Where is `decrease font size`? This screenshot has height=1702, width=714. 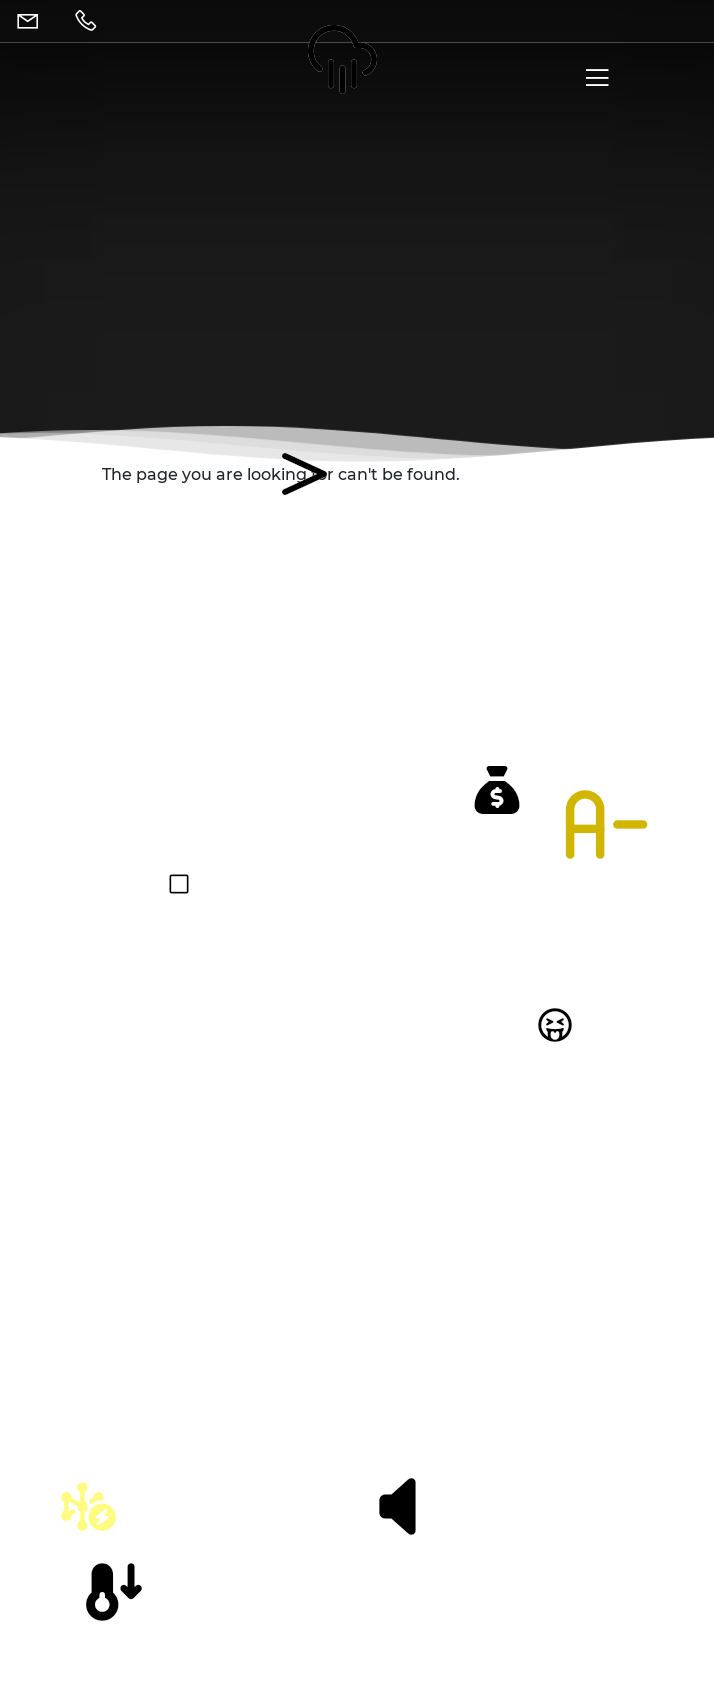 decrease font size is located at coordinates (604, 824).